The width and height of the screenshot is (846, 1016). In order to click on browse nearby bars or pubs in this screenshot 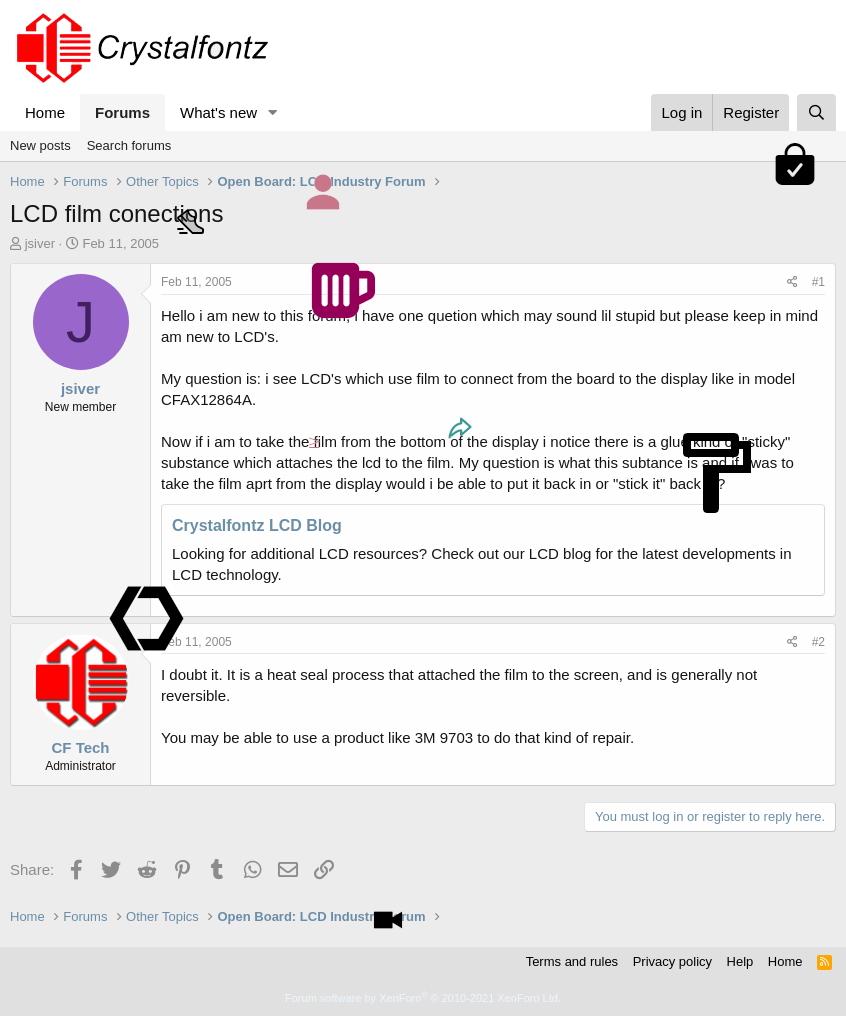, I will do `click(339, 290)`.